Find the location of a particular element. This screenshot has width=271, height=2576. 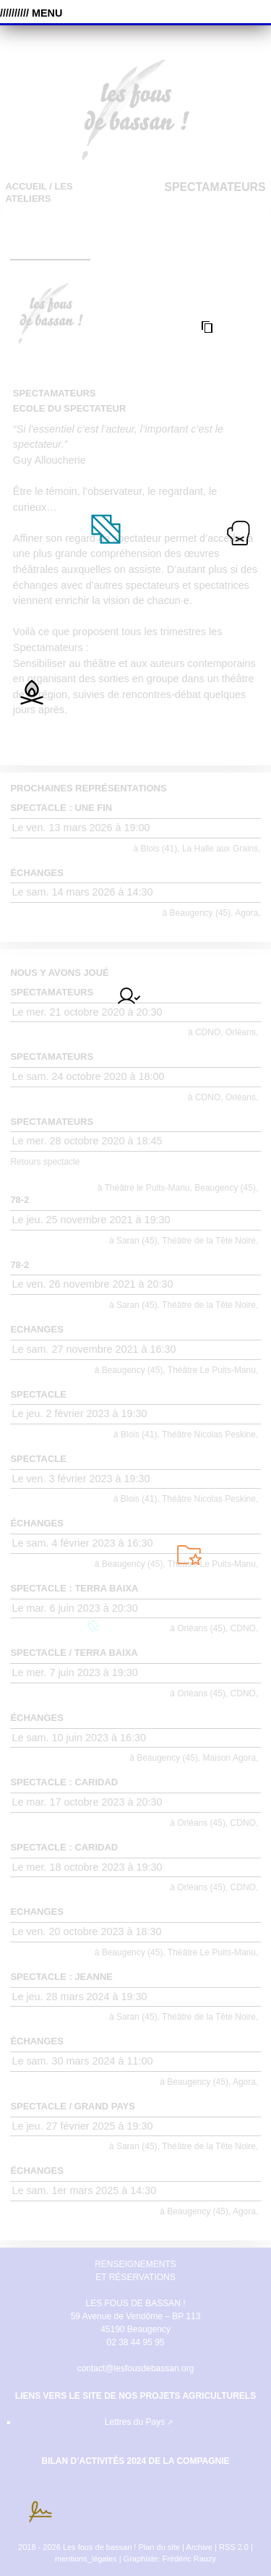

location services disabled is located at coordinates (93, 1625).